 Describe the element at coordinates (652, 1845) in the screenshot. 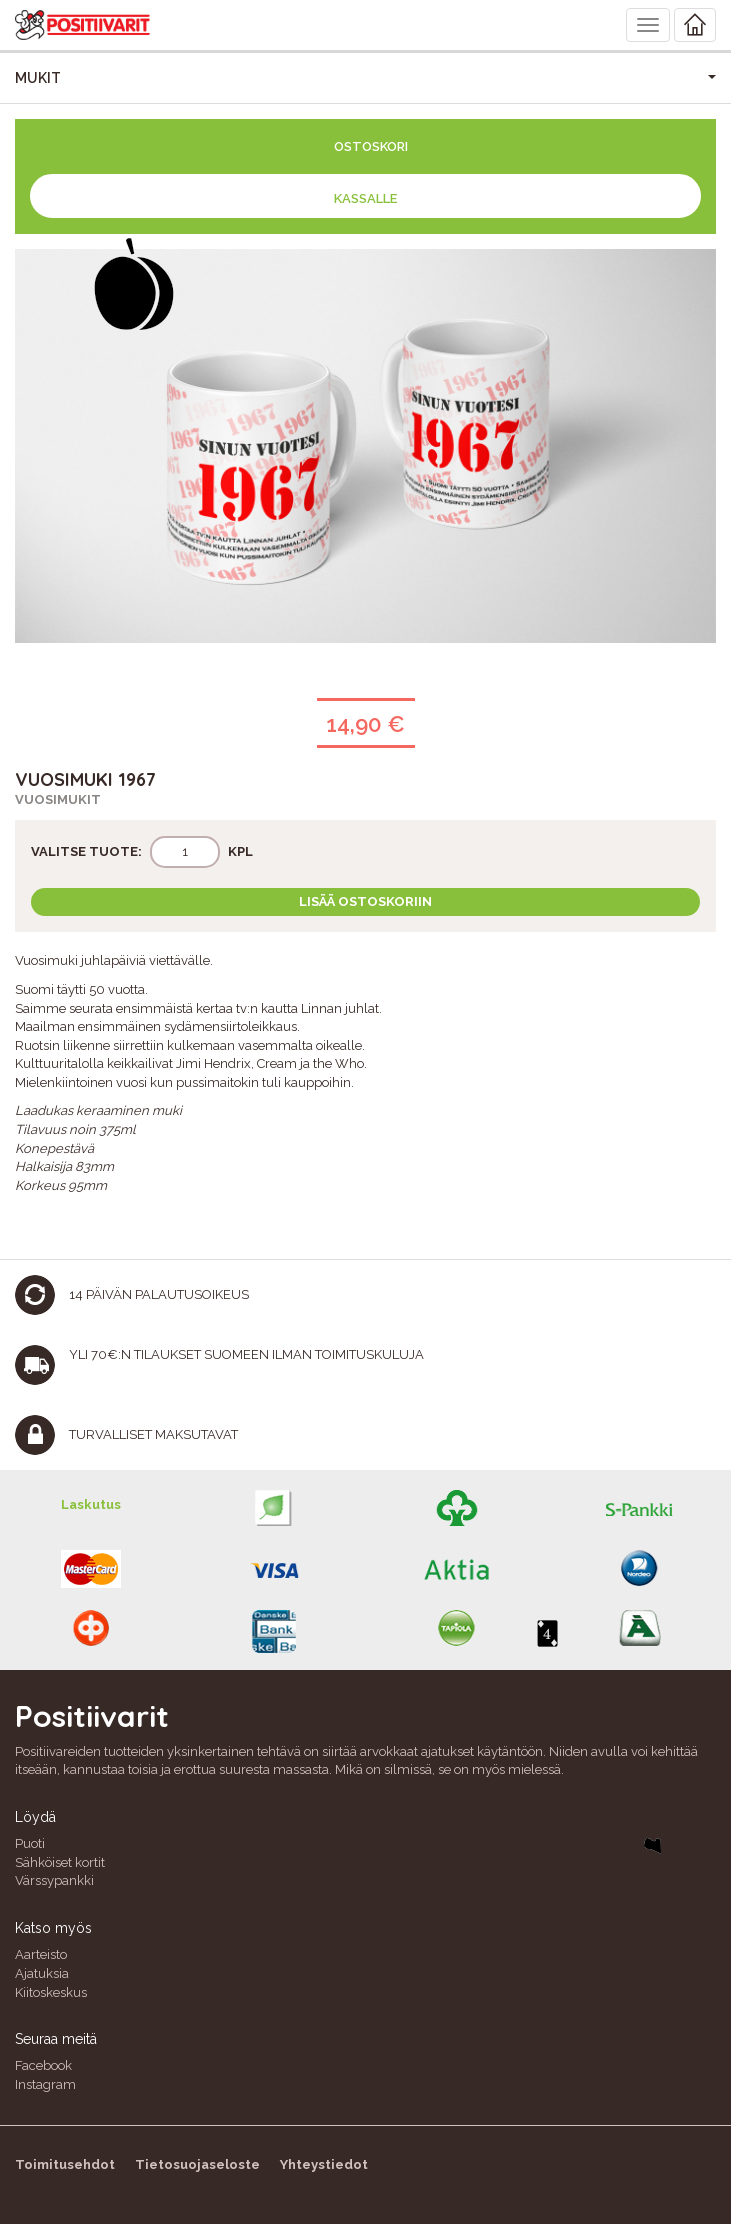

I see `select Libya on the map` at that location.